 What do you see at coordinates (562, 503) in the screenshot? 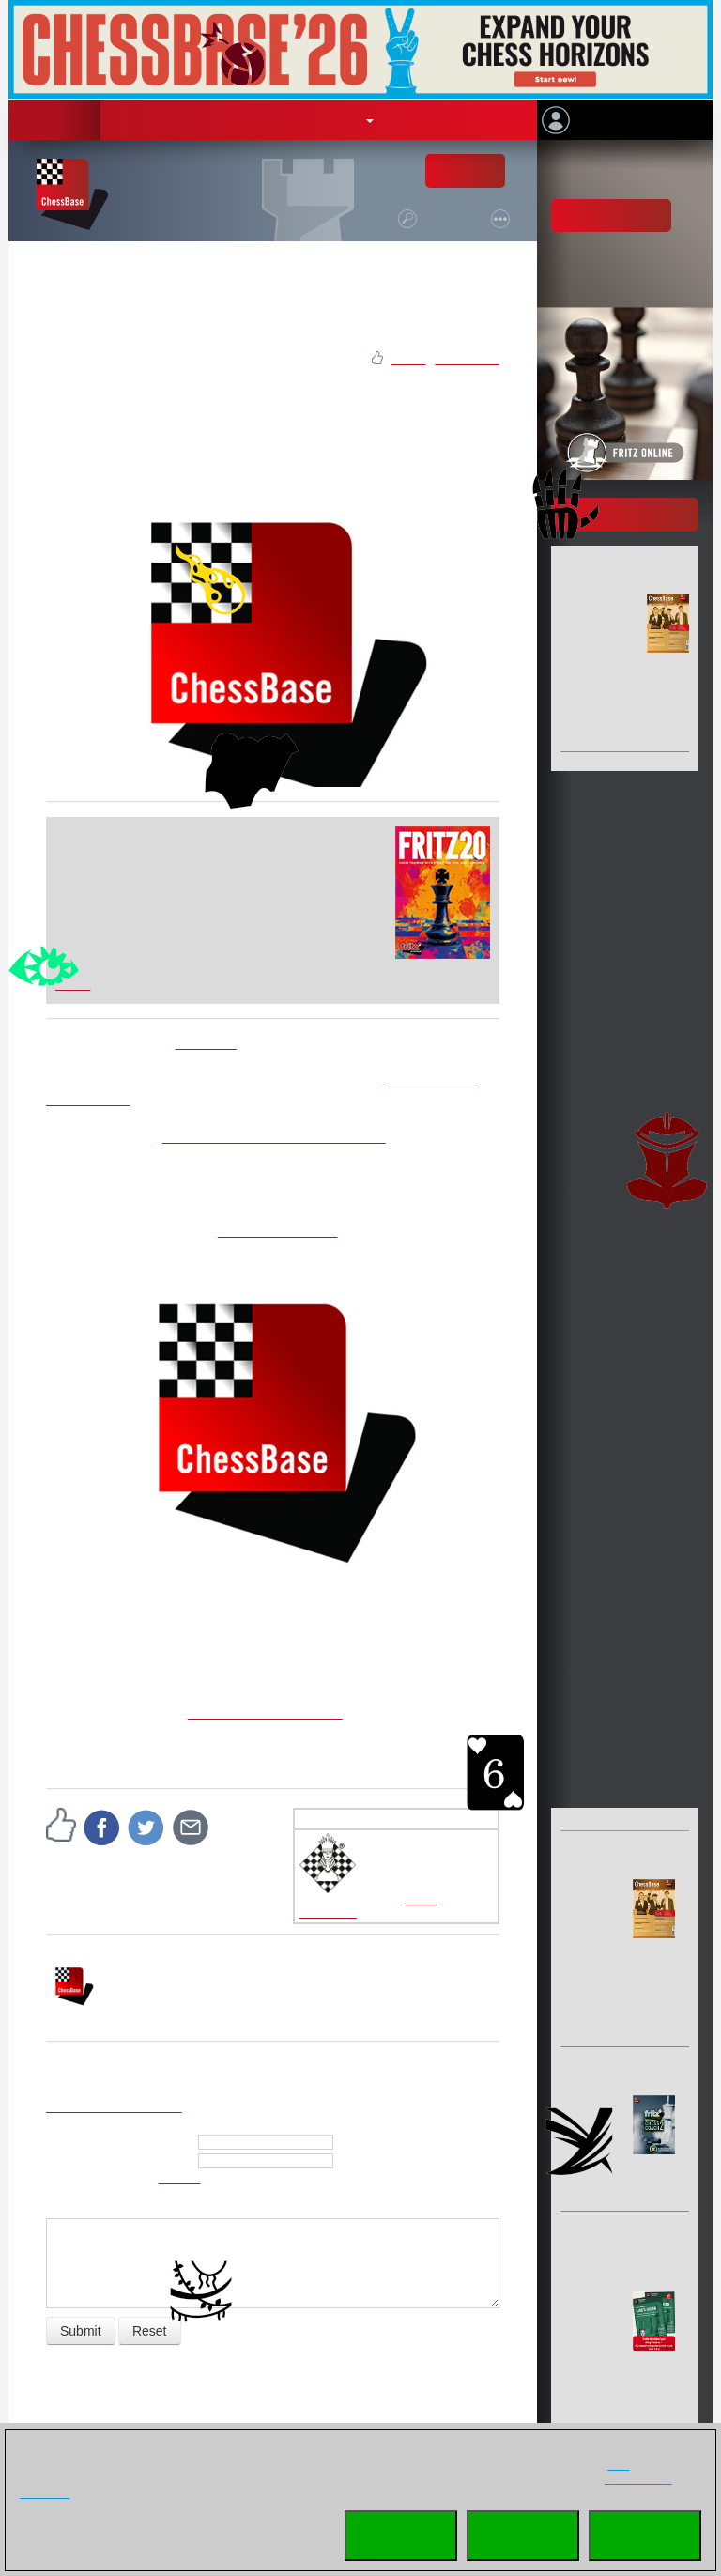
I see `robotic or mechanical hand ability in a game` at bounding box center [562, 503].